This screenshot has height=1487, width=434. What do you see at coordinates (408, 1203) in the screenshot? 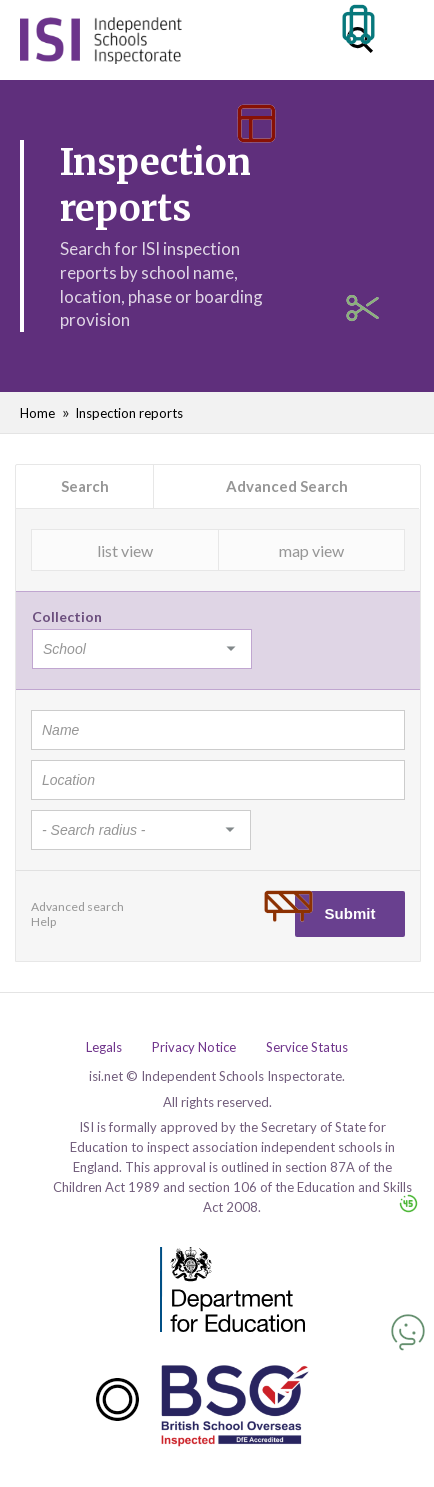
I see `set a 45-minute timer or duration` at bounding box center [408, 1203].